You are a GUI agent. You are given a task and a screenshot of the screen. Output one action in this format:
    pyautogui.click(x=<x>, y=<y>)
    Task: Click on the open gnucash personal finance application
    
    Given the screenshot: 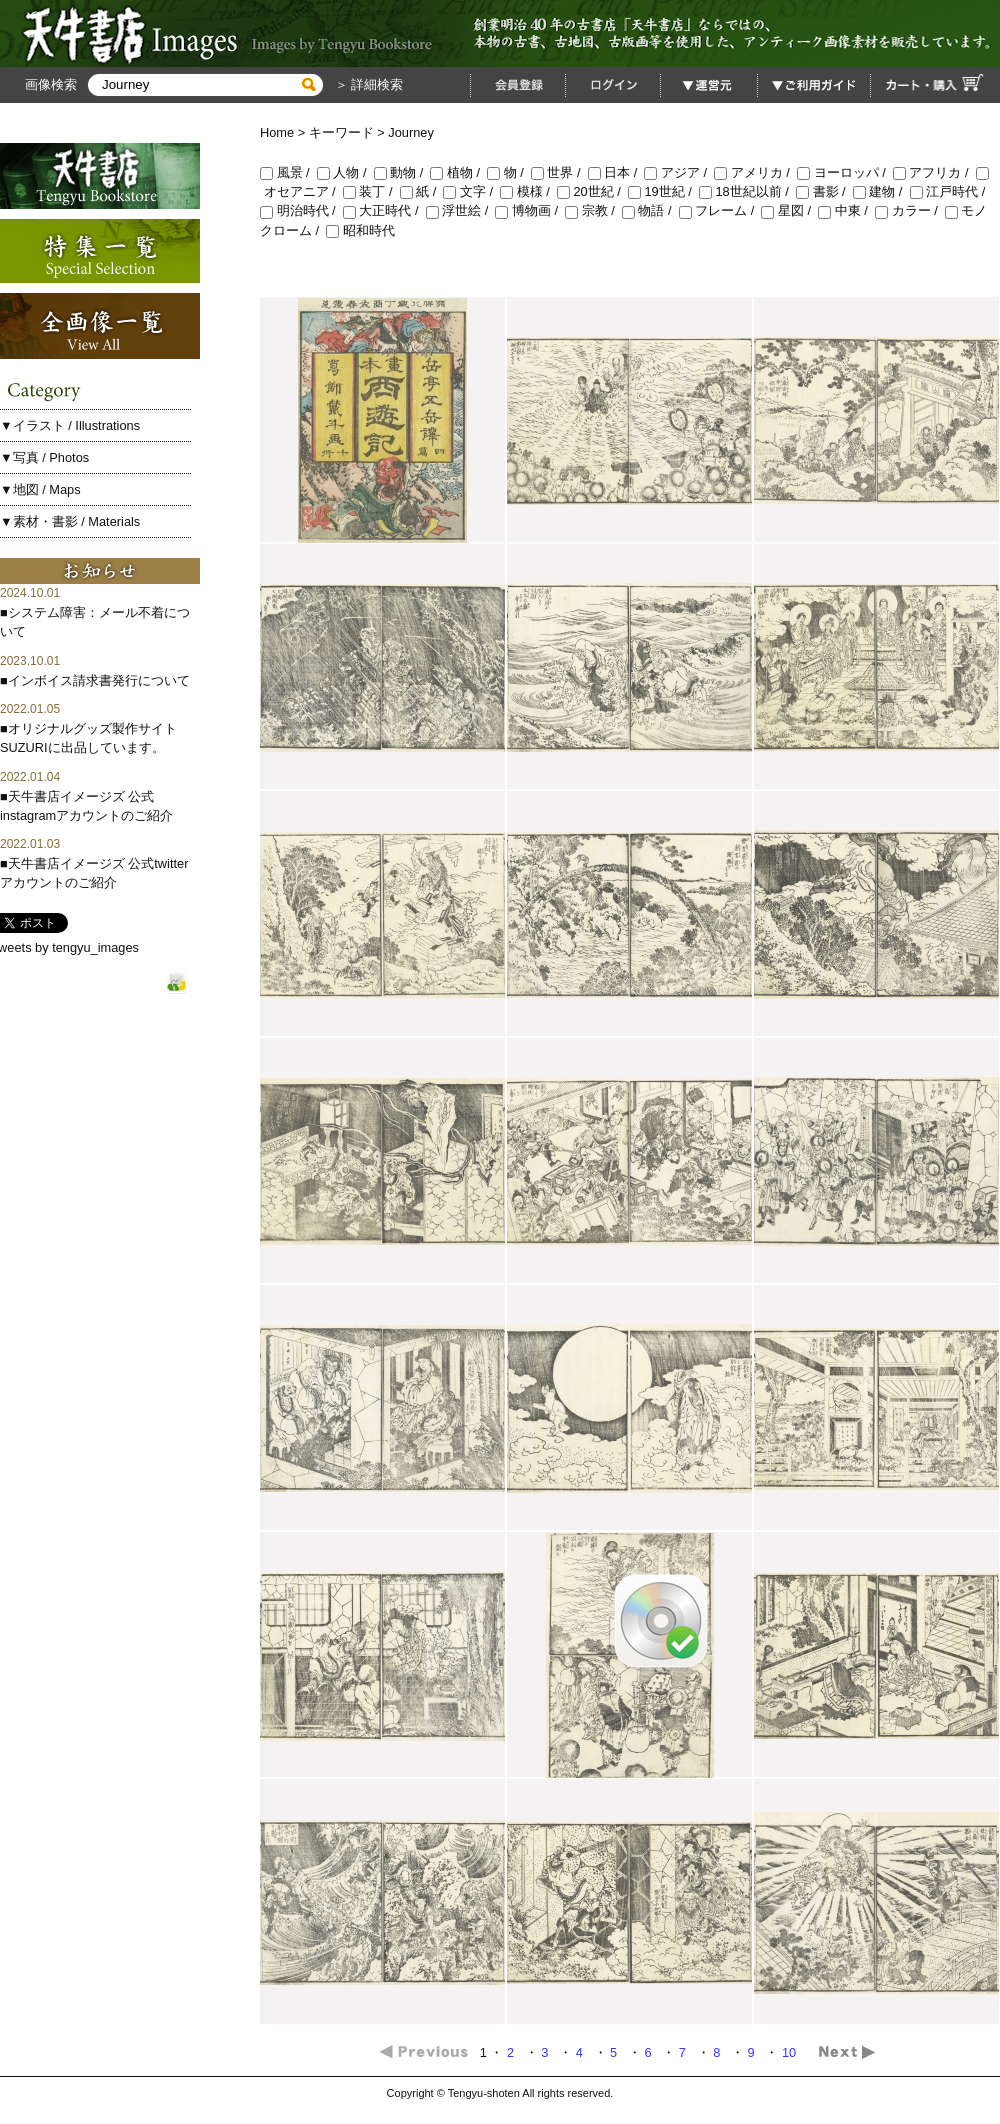 What is the action you would take?
    pyautogui.click(x=176, y=982)
    